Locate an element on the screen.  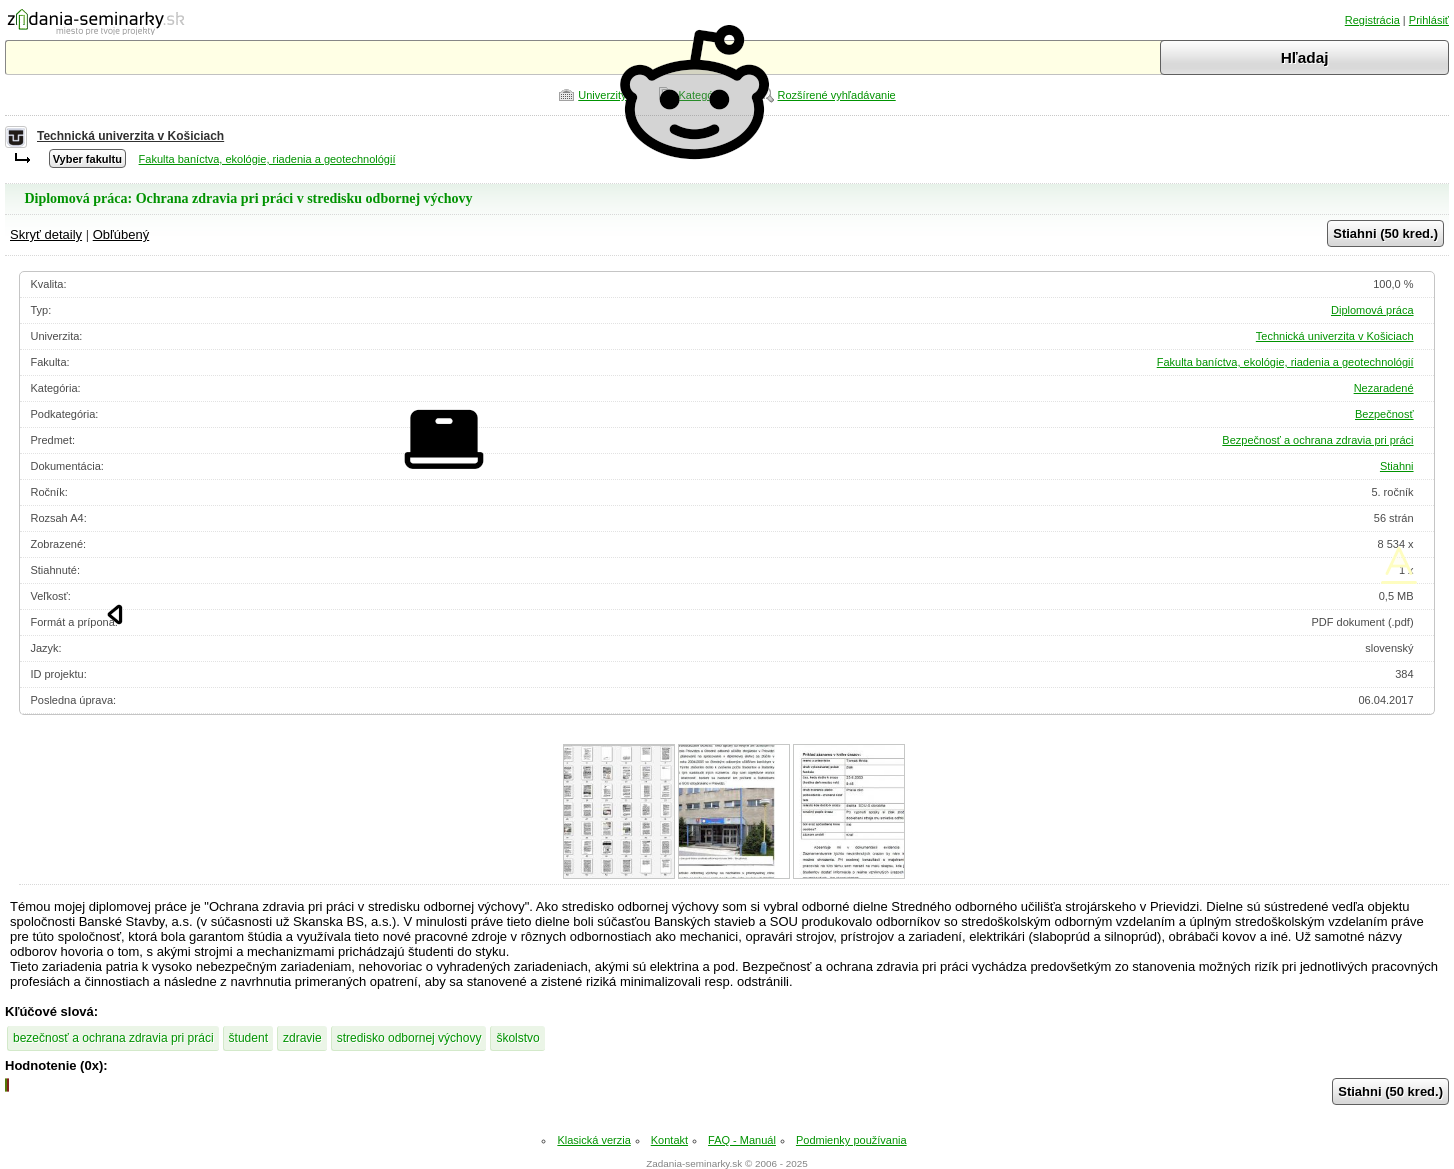
go back to the previous screen is located at coordinates (116, 614).